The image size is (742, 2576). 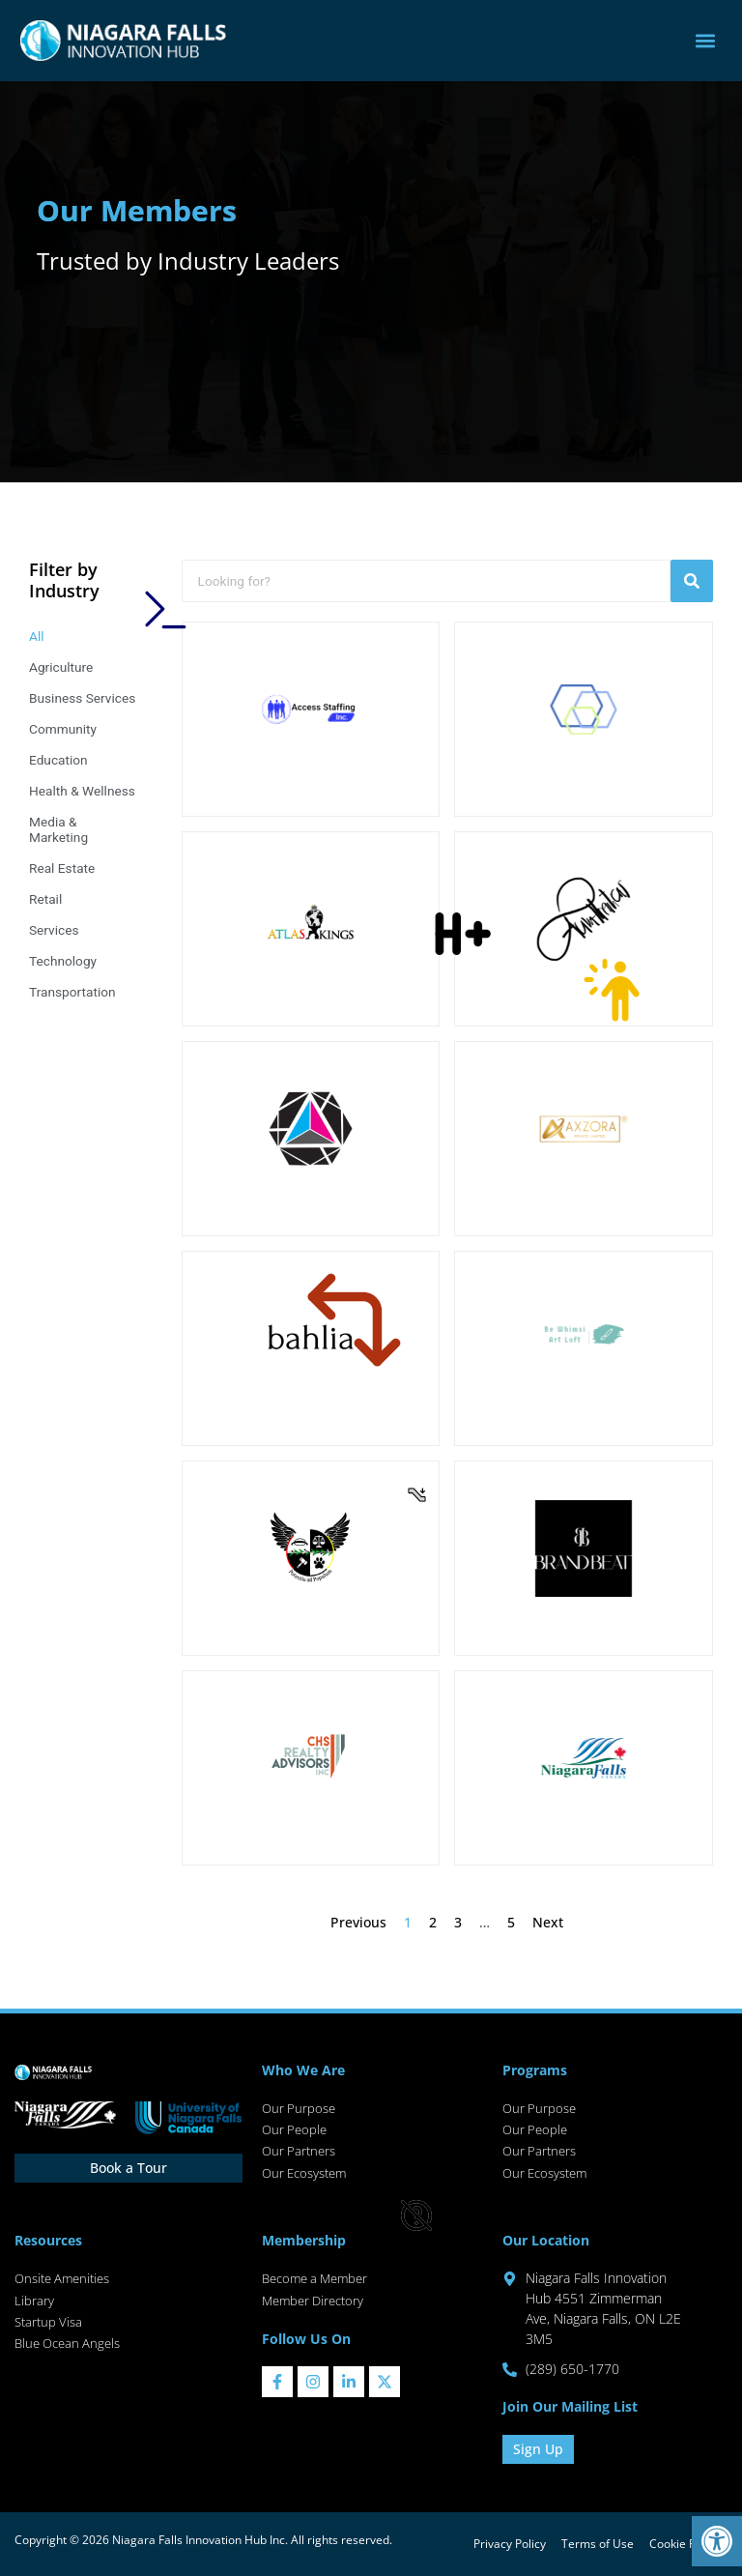 What do you see at coordinates (165, 609) in the screenshot?
I see `open the command palette` at bounding box center [165, 609].